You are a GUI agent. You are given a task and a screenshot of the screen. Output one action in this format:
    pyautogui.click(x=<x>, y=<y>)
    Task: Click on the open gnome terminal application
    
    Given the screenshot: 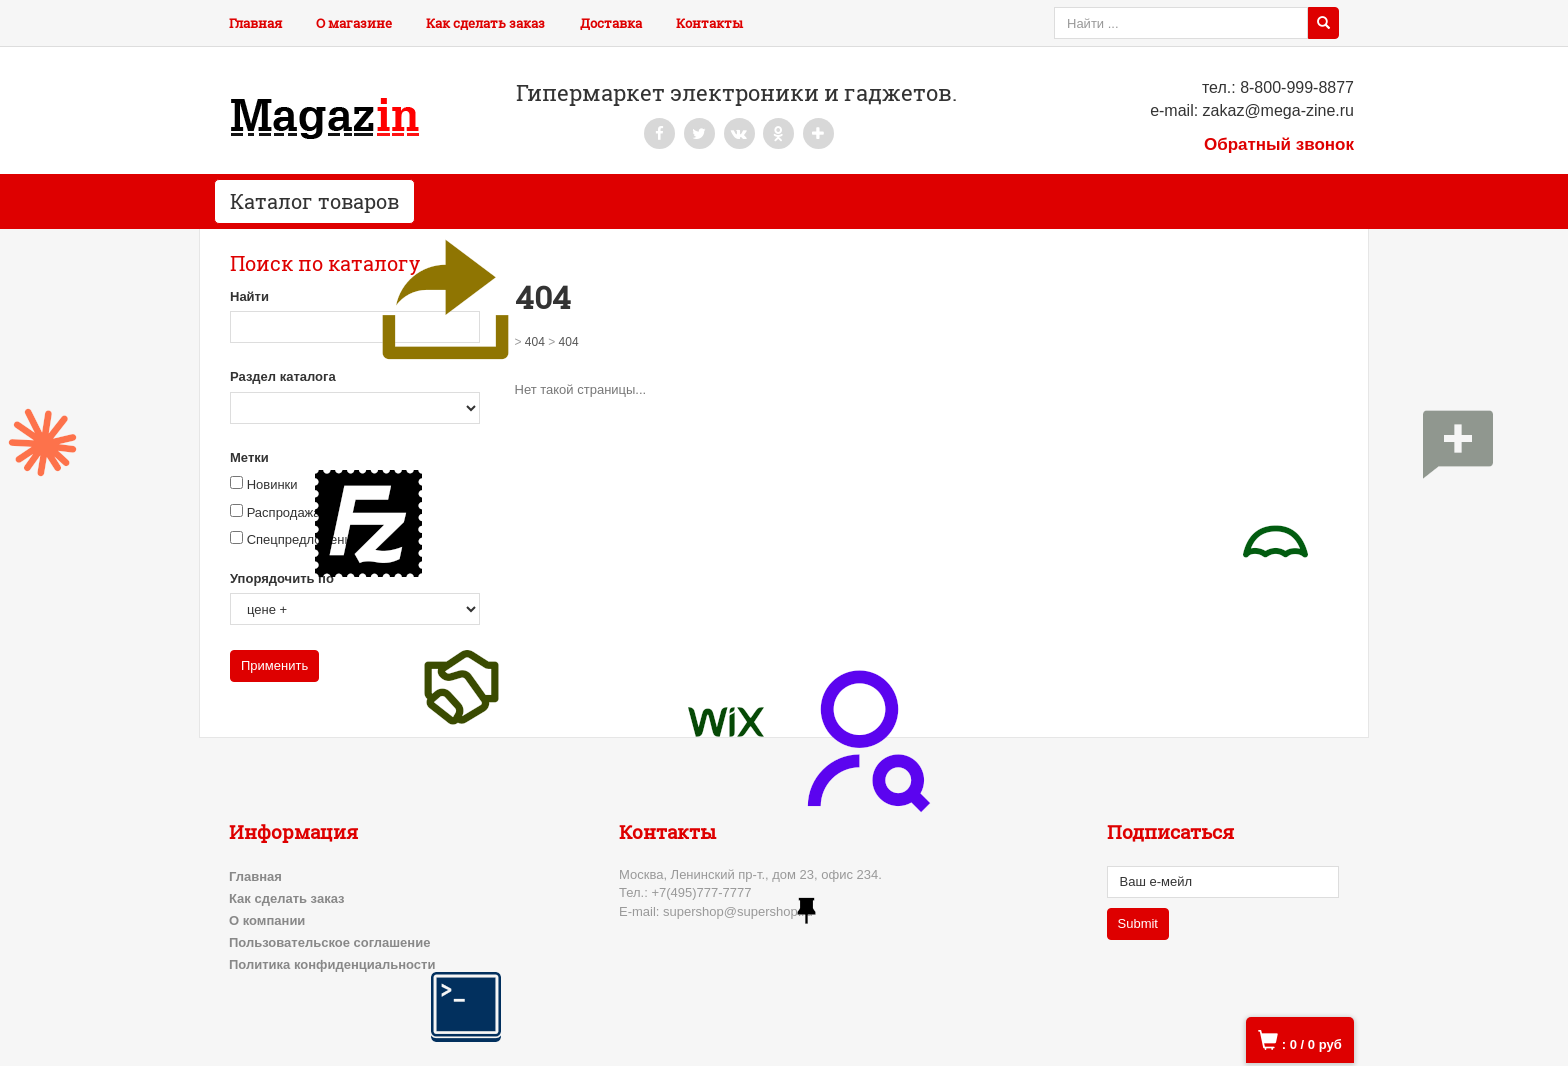 What is the action you would take?
    pyautogui.click(x=466, y=1007)
    